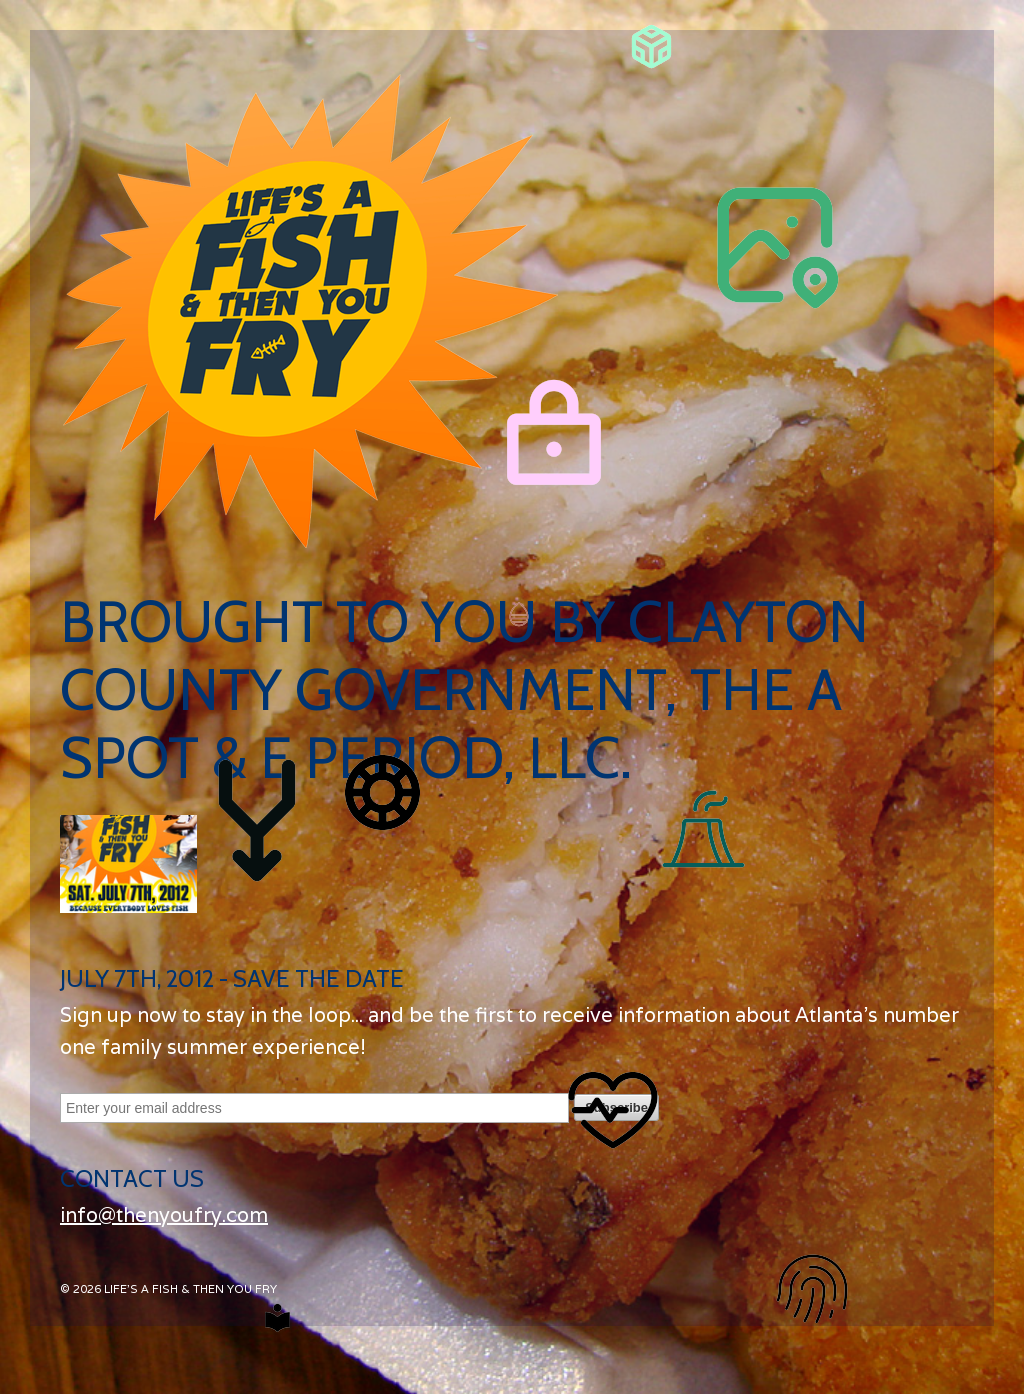 This screenshot has height=1394, width=1024. Describe the element at coordinates (651, 46) in the screenshot. I see `open codesandbox development environment` at that location.